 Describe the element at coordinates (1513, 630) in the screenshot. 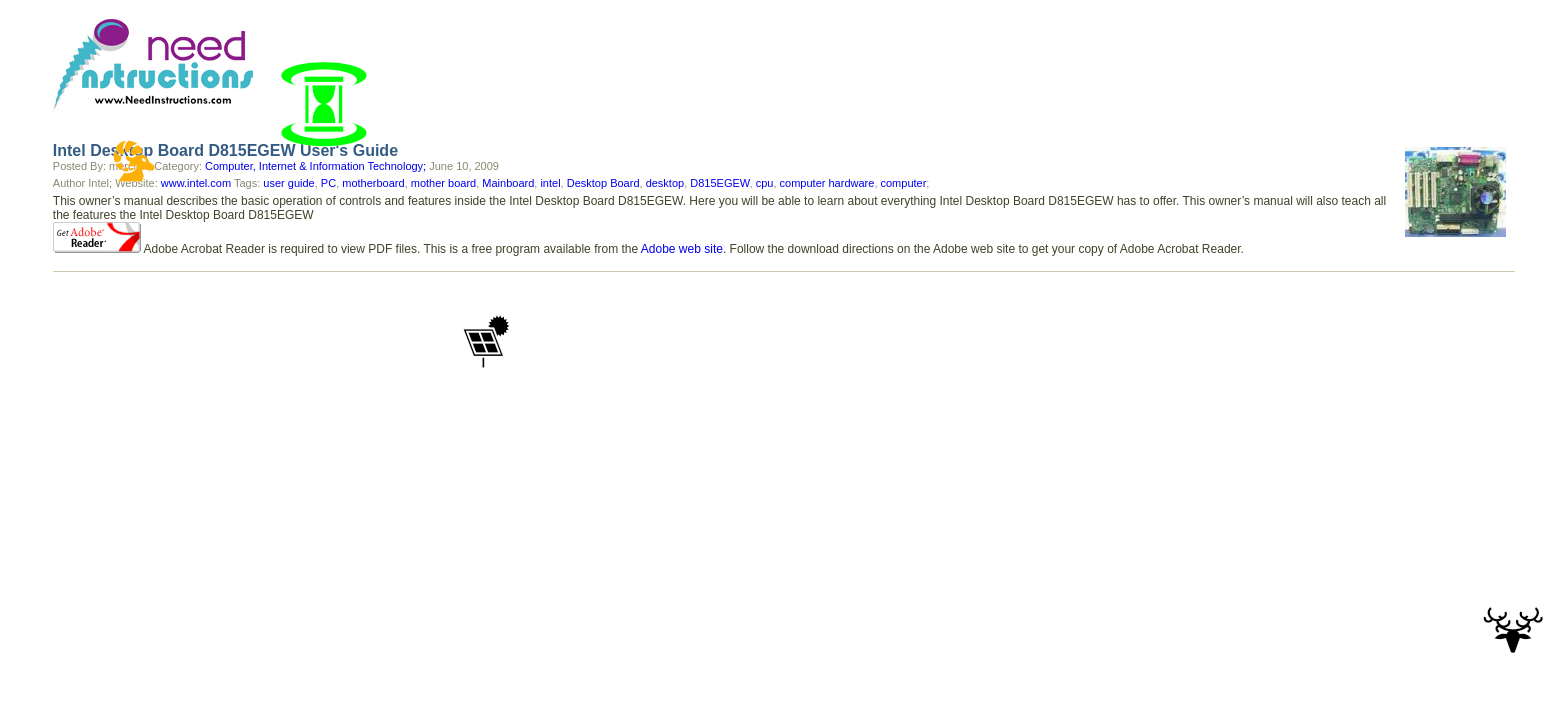

I see `wildlife or nature category indicator` at that location.